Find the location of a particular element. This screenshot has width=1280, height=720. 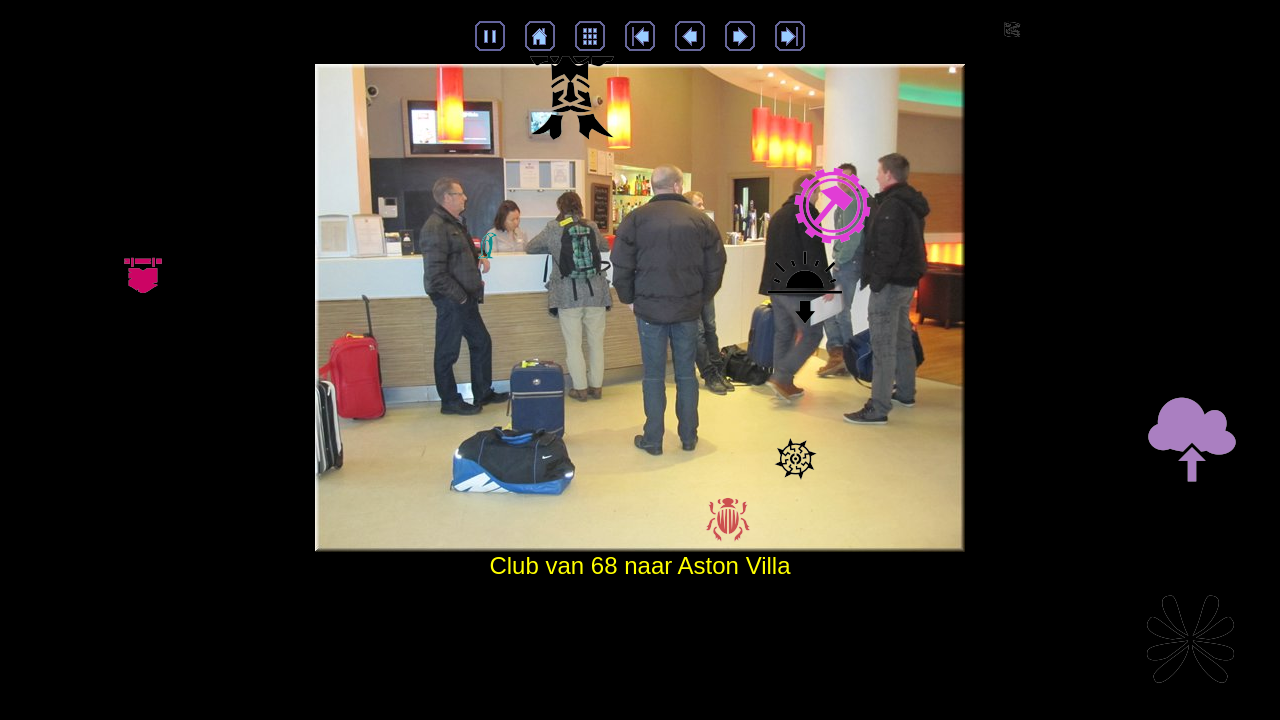

view helicoprion creature profile is located at coordinates (1012, 29).